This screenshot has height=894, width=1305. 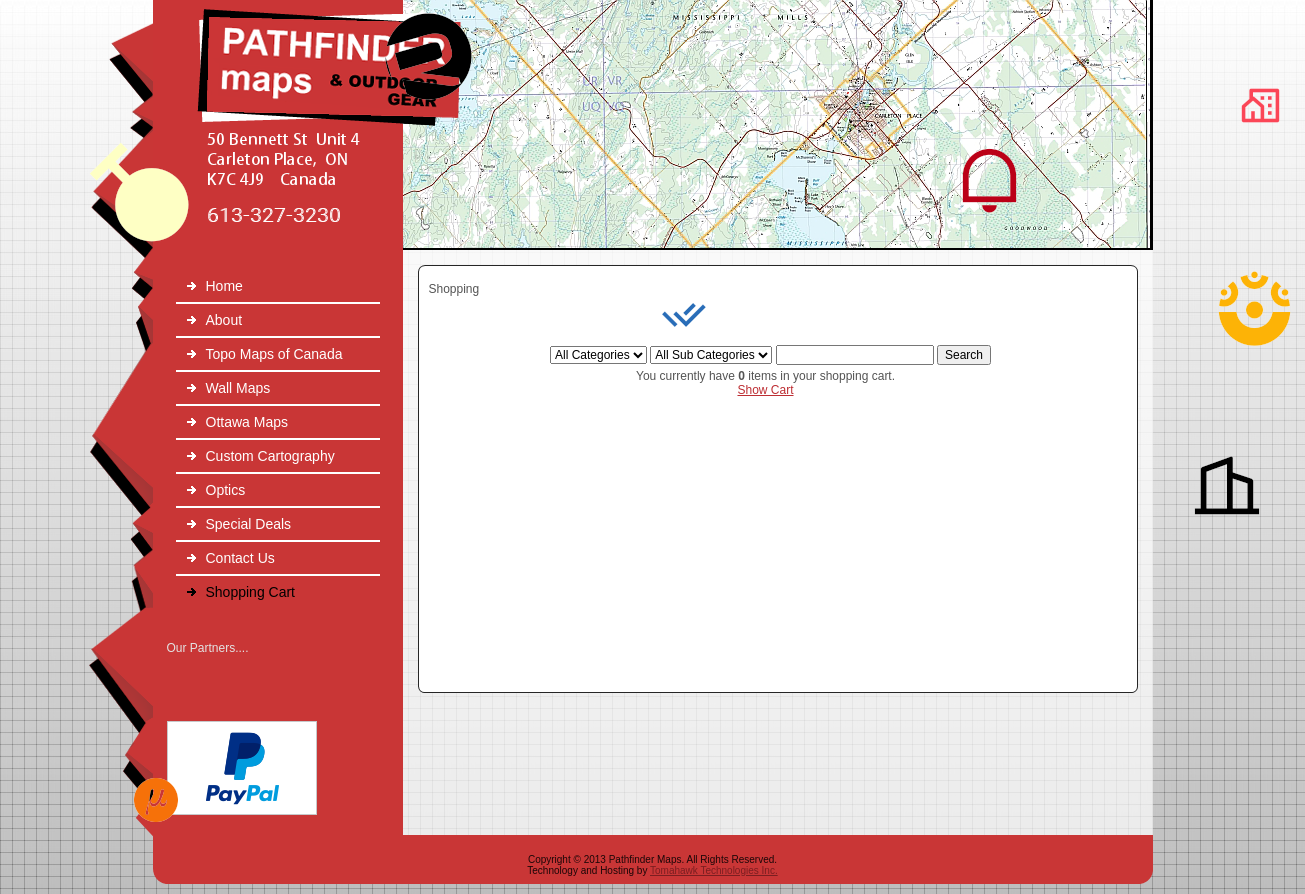 What do you see at coordinates (144, 192) in the screenshot?
I see `gender identity symbol for travesti` at bounding box center [144, 192].